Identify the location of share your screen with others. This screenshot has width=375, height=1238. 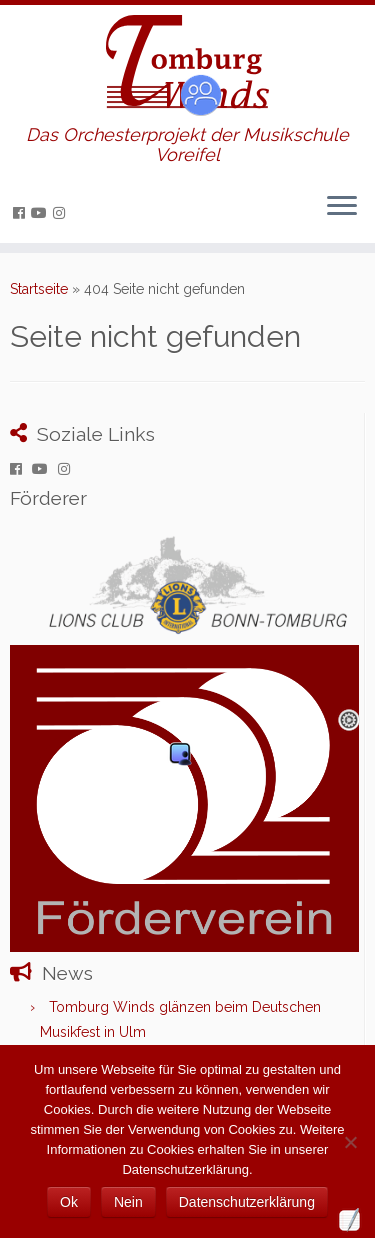
(180, 753).